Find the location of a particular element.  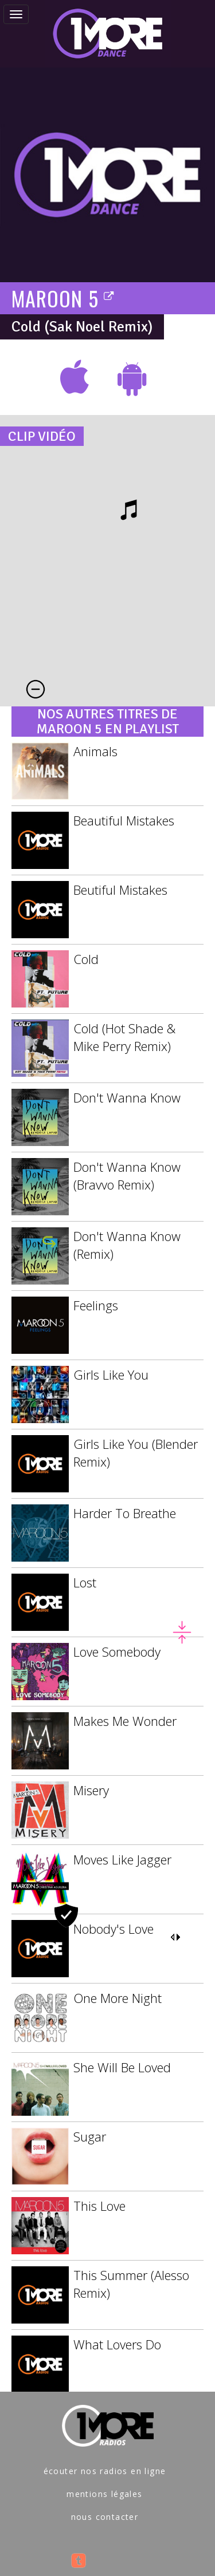

access music library or player is located at coordinates (128, 509).